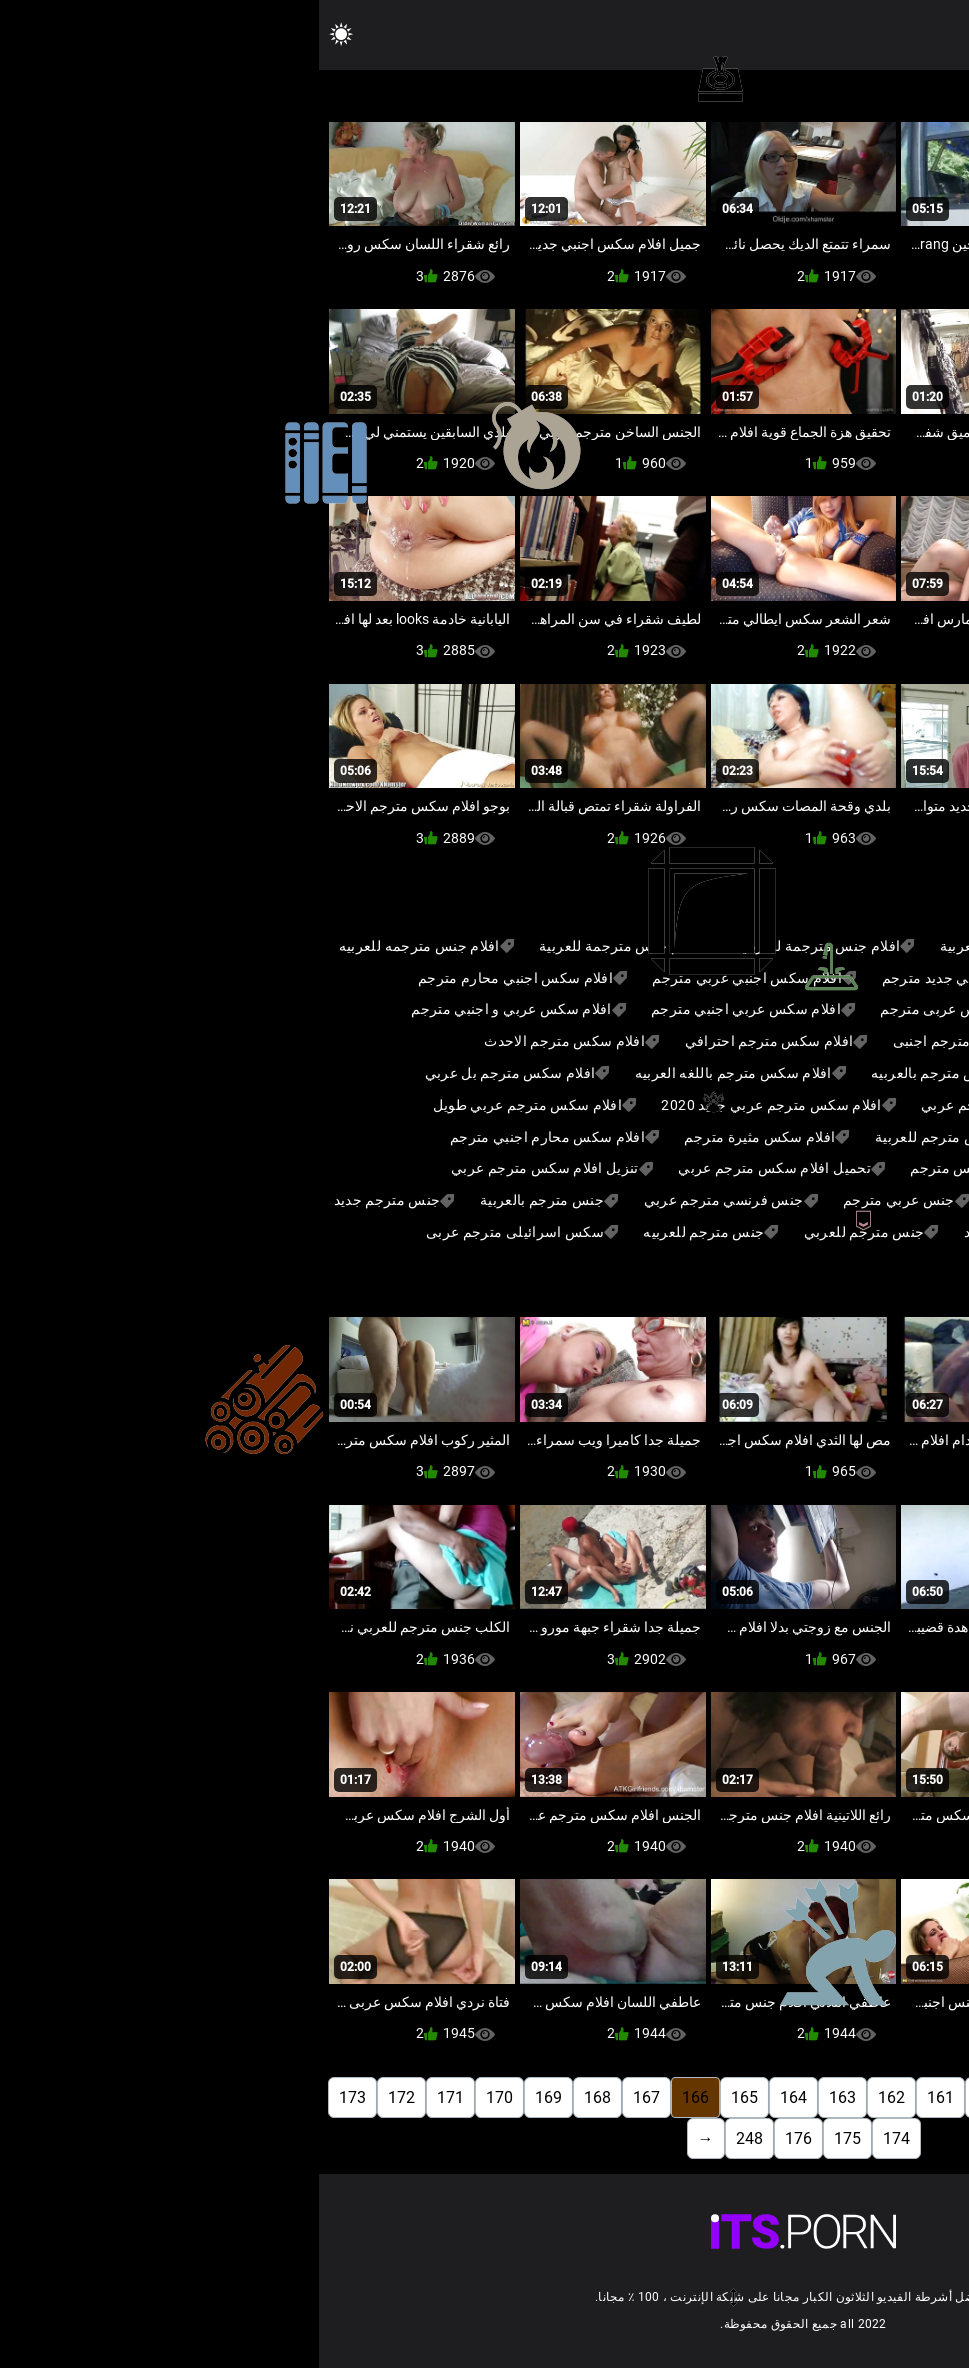 Image resolution: width=969 pixels, height=2368 pixels. I want to click on kitchen or bathroom fixtures category, so click(831, 966).